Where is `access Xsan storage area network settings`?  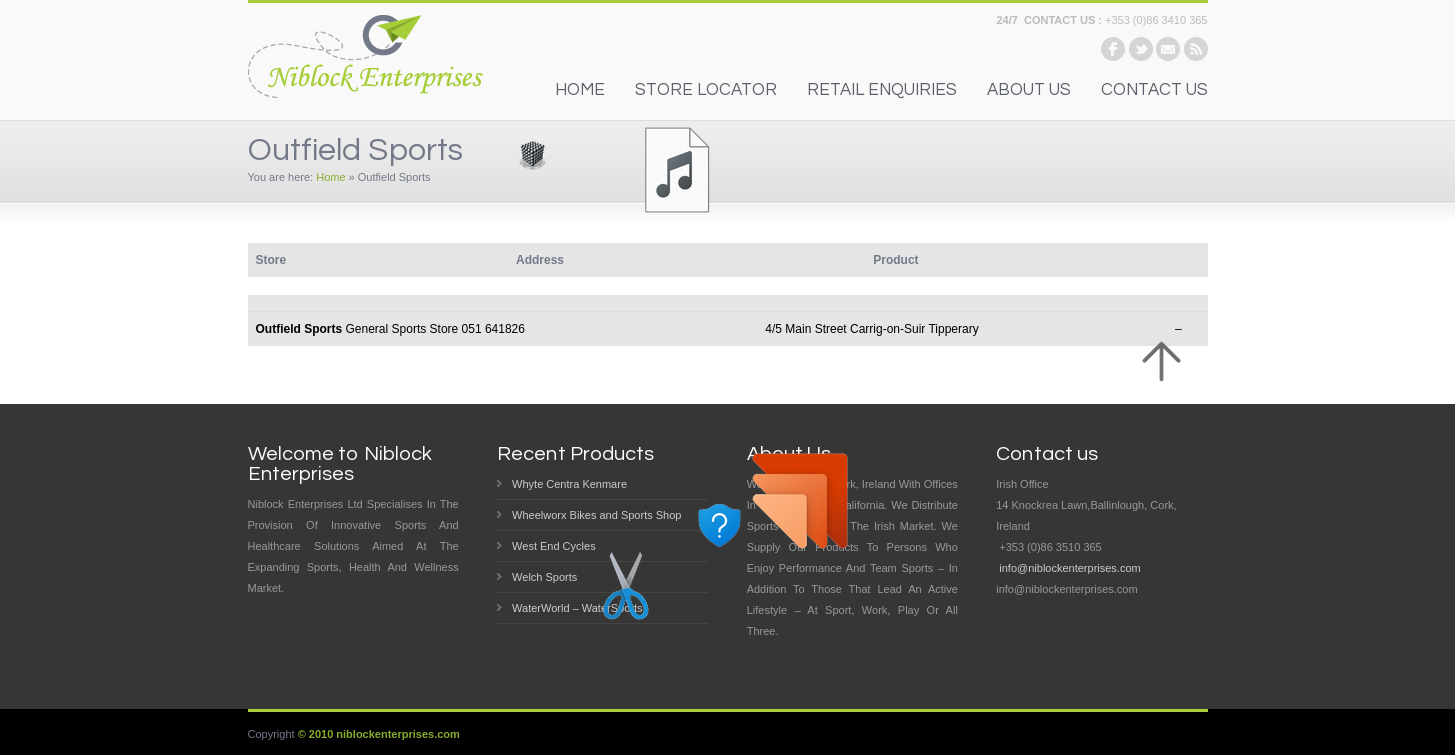 access Xsan storage area network settings is located at coordinates (532, 155).